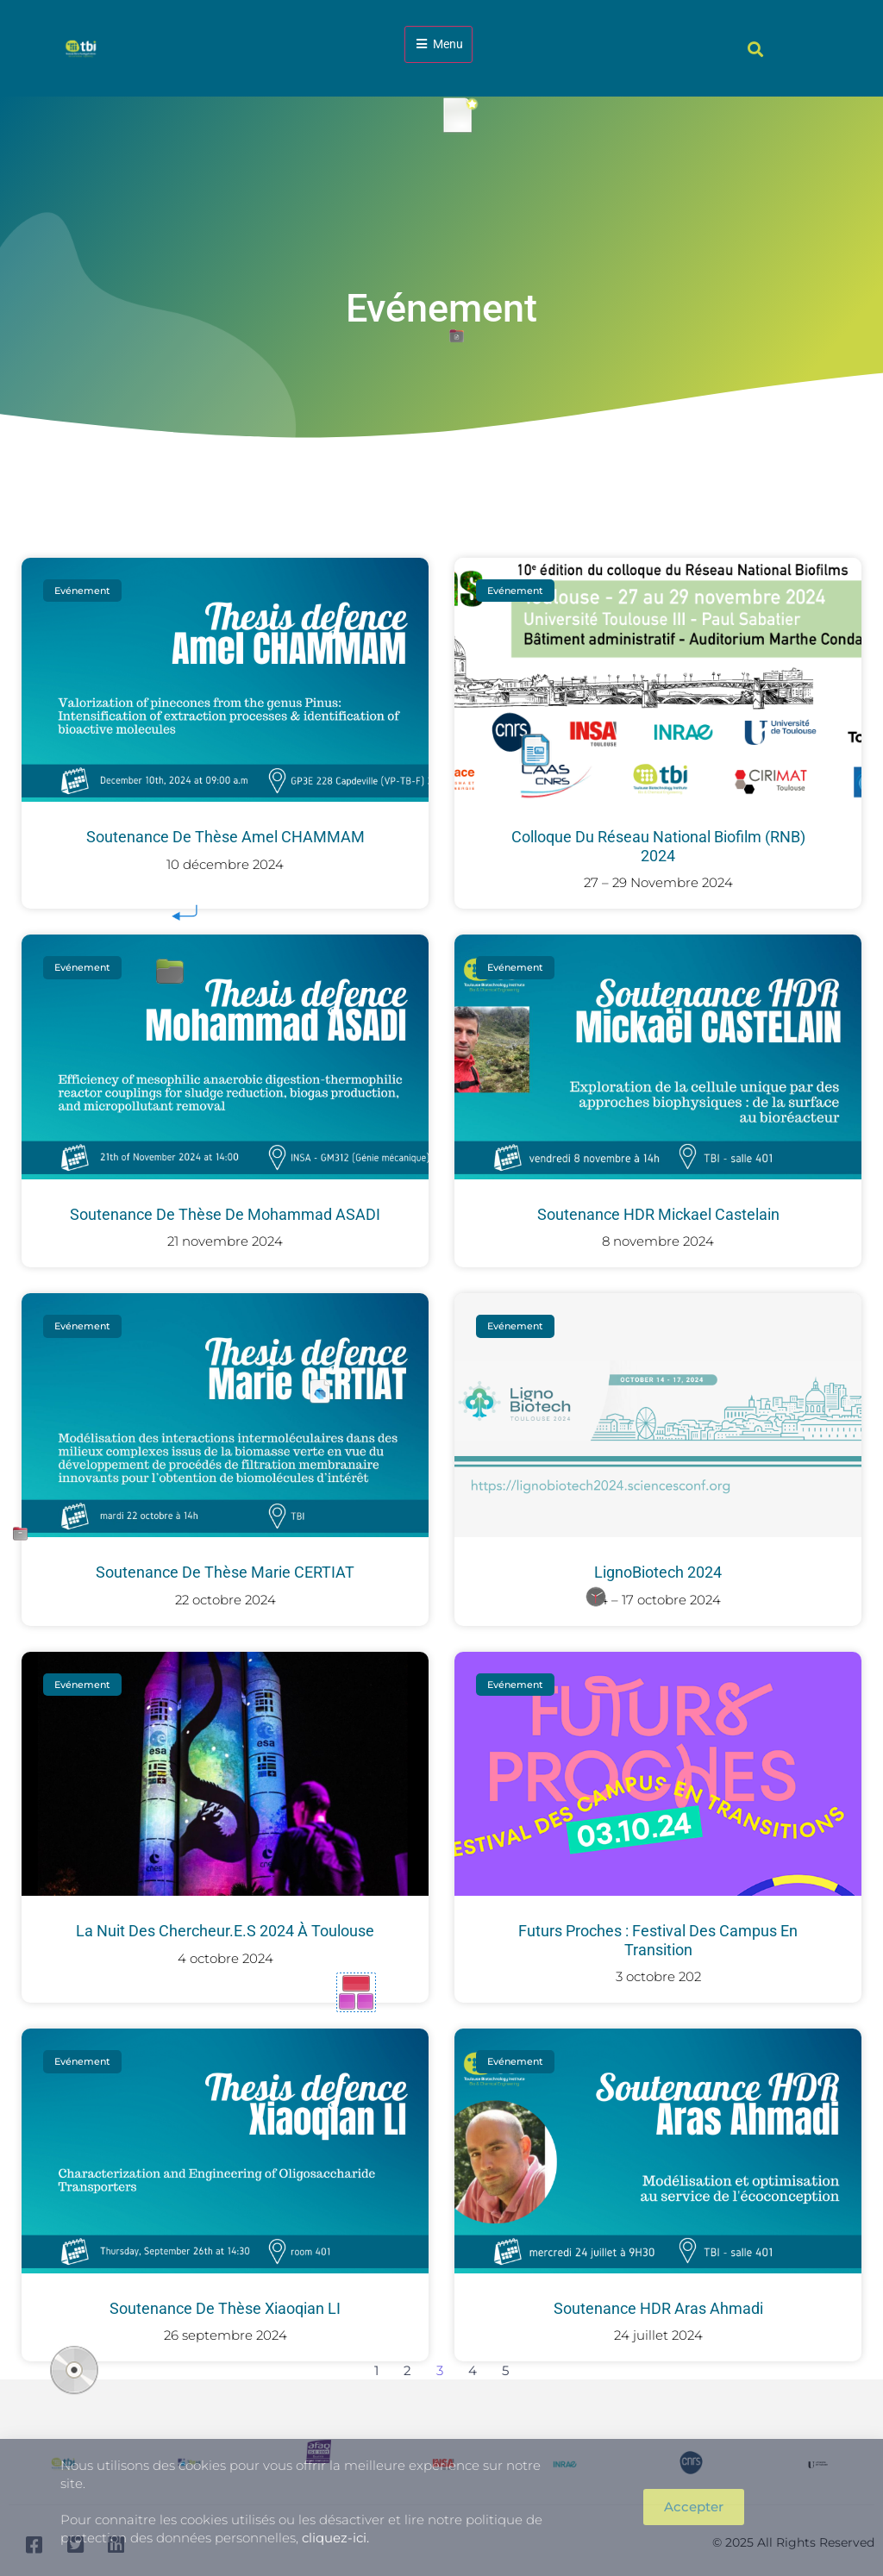  Describe the element at coordinates (20, 1533) in the screenshot. I see `open the nautilus file manager` at that location.